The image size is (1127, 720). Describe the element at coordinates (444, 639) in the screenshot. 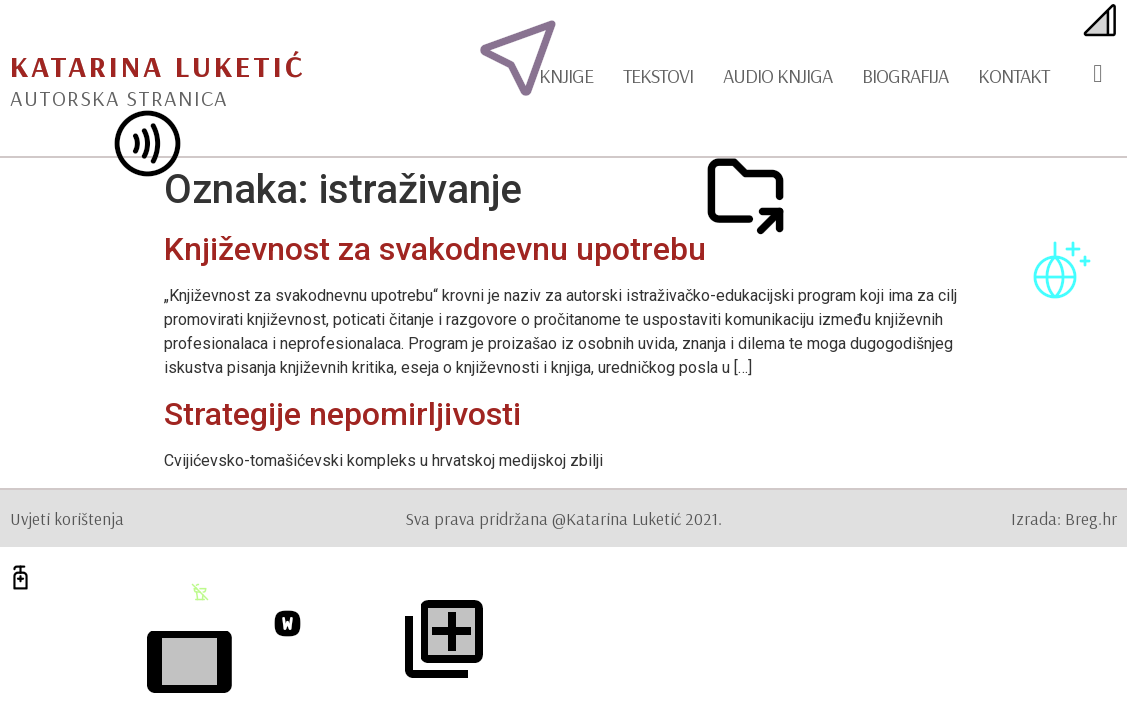

I see `add a new photo to your collection` at that location.